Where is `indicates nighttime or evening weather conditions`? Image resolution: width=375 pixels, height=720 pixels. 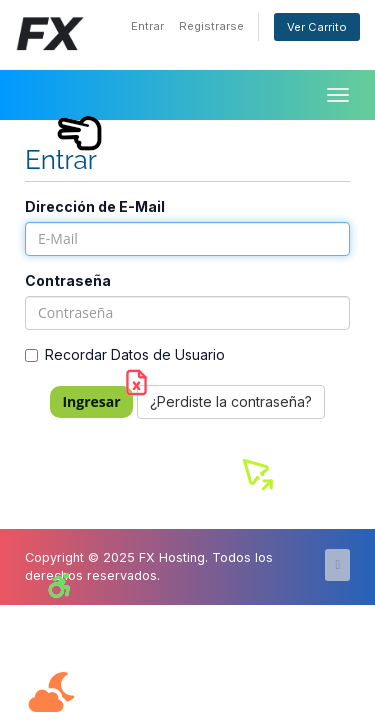
indicates nighttime or evening weather conditions is located at coordinates (51, 692).